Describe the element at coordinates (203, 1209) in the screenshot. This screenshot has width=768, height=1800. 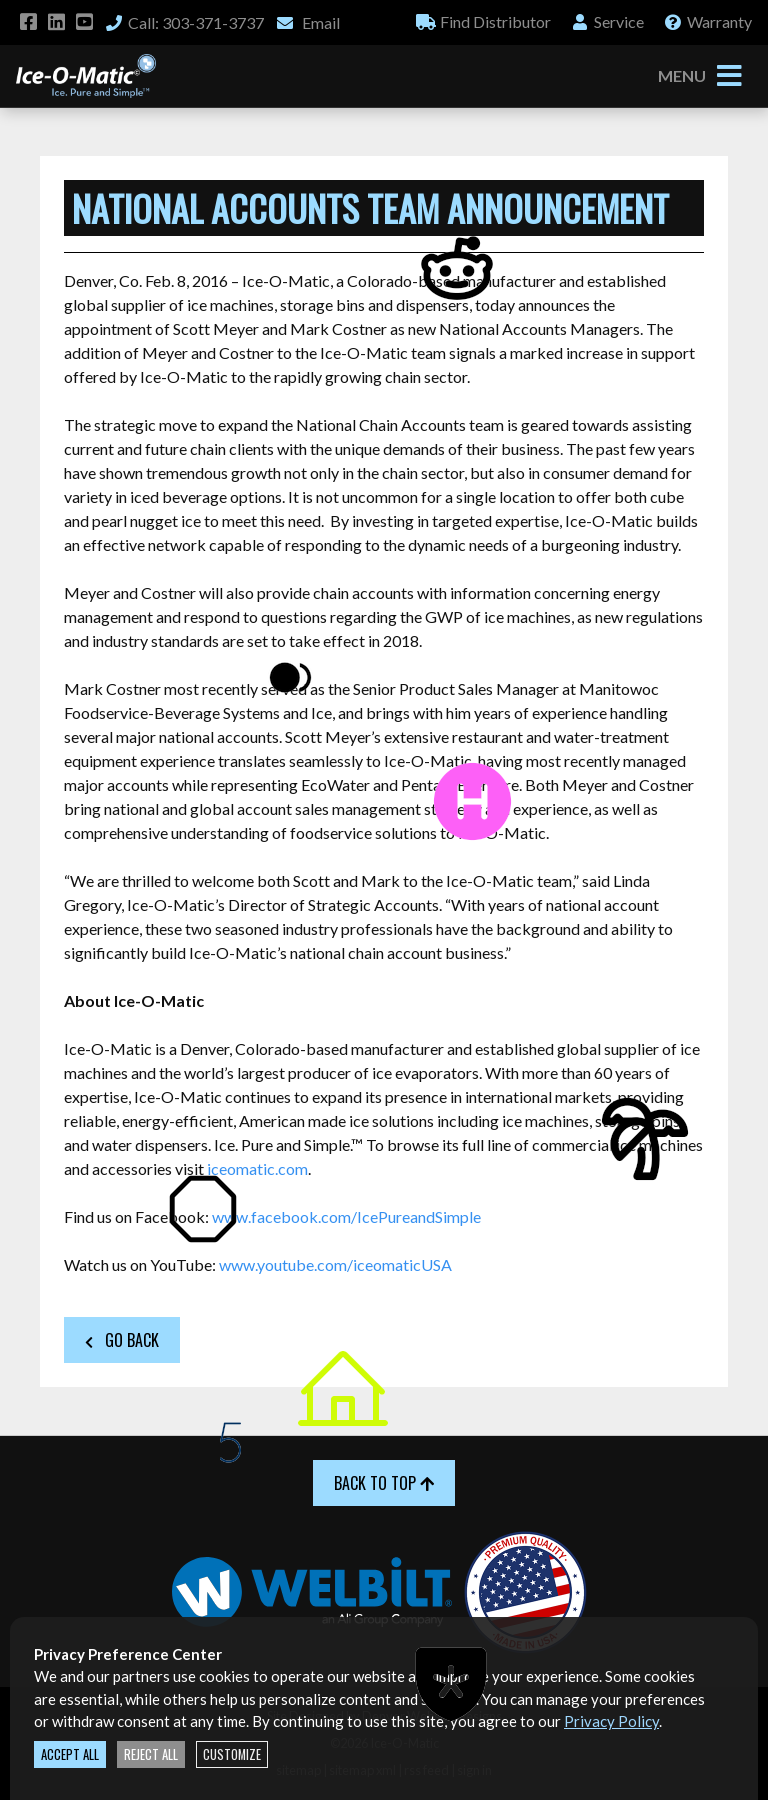
I see `generic shape or placeholder icon` at that location.